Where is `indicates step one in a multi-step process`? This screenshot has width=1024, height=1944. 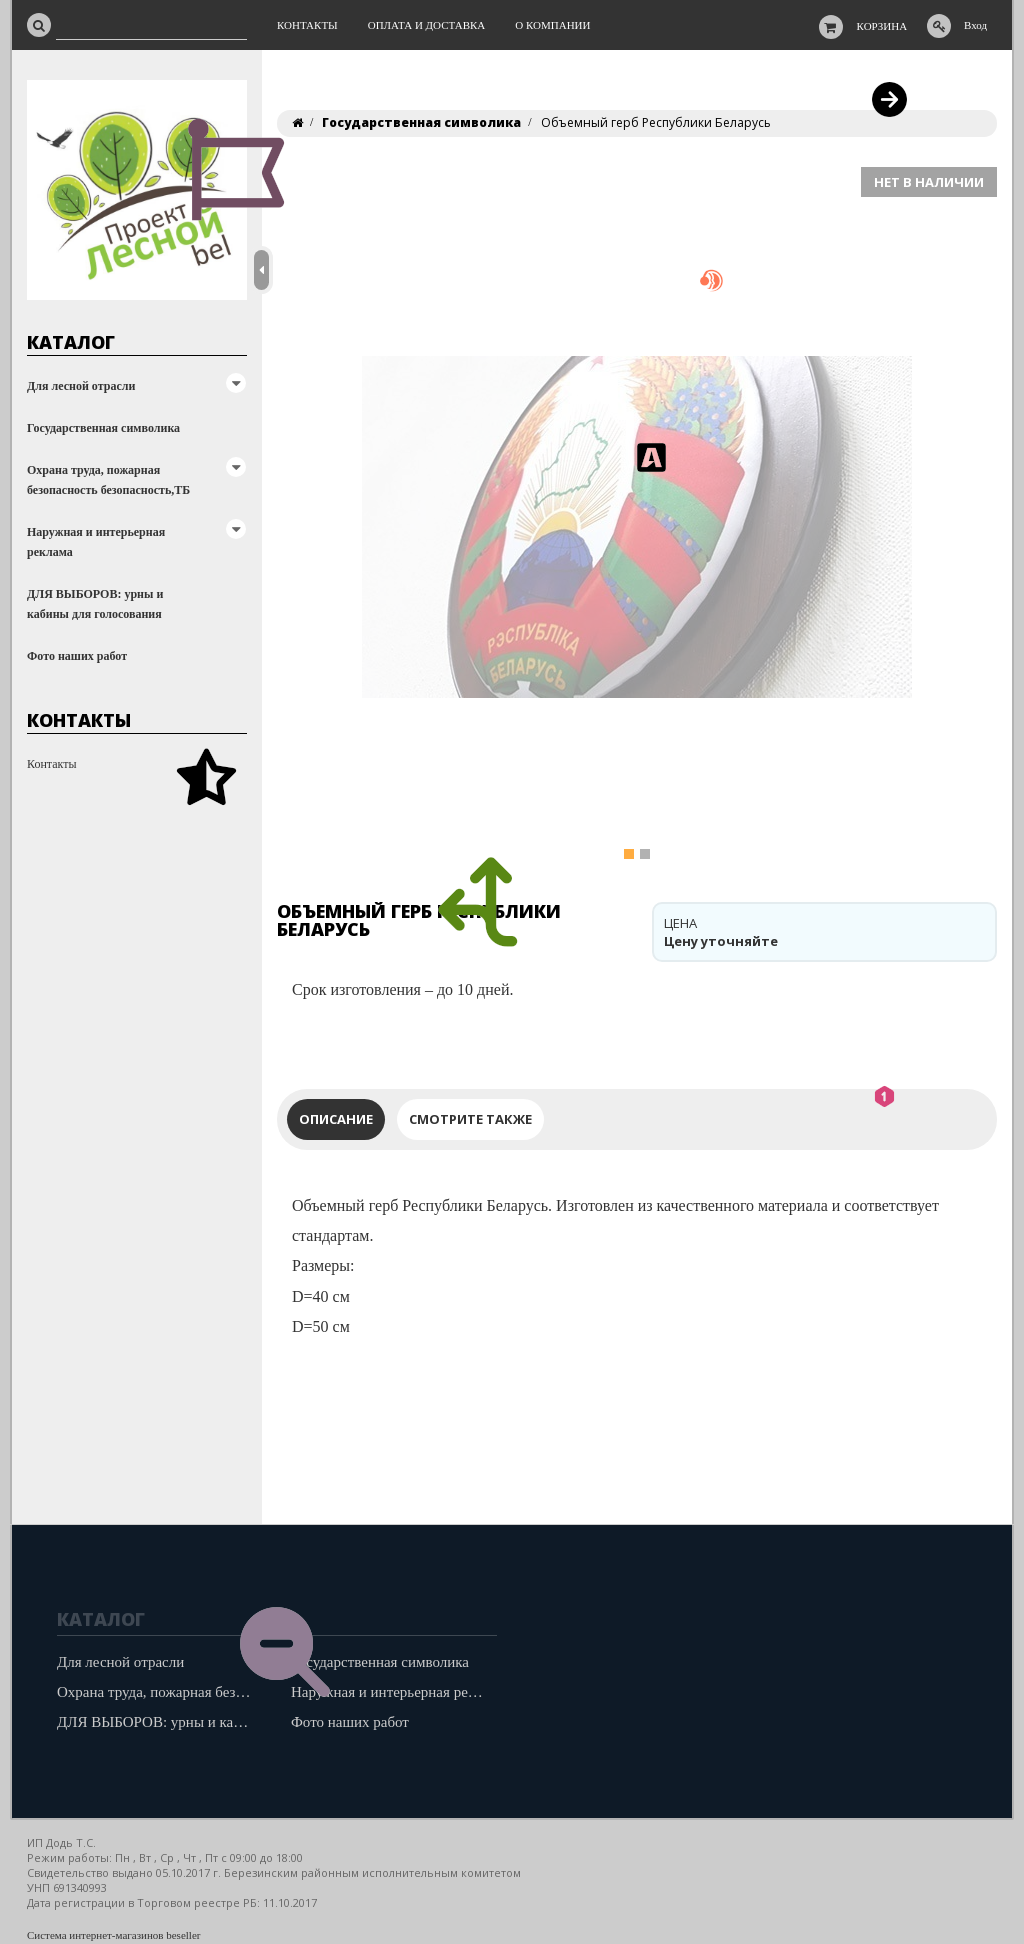
indicates step one in a multi-step process is located at coordinates (884, 1096).